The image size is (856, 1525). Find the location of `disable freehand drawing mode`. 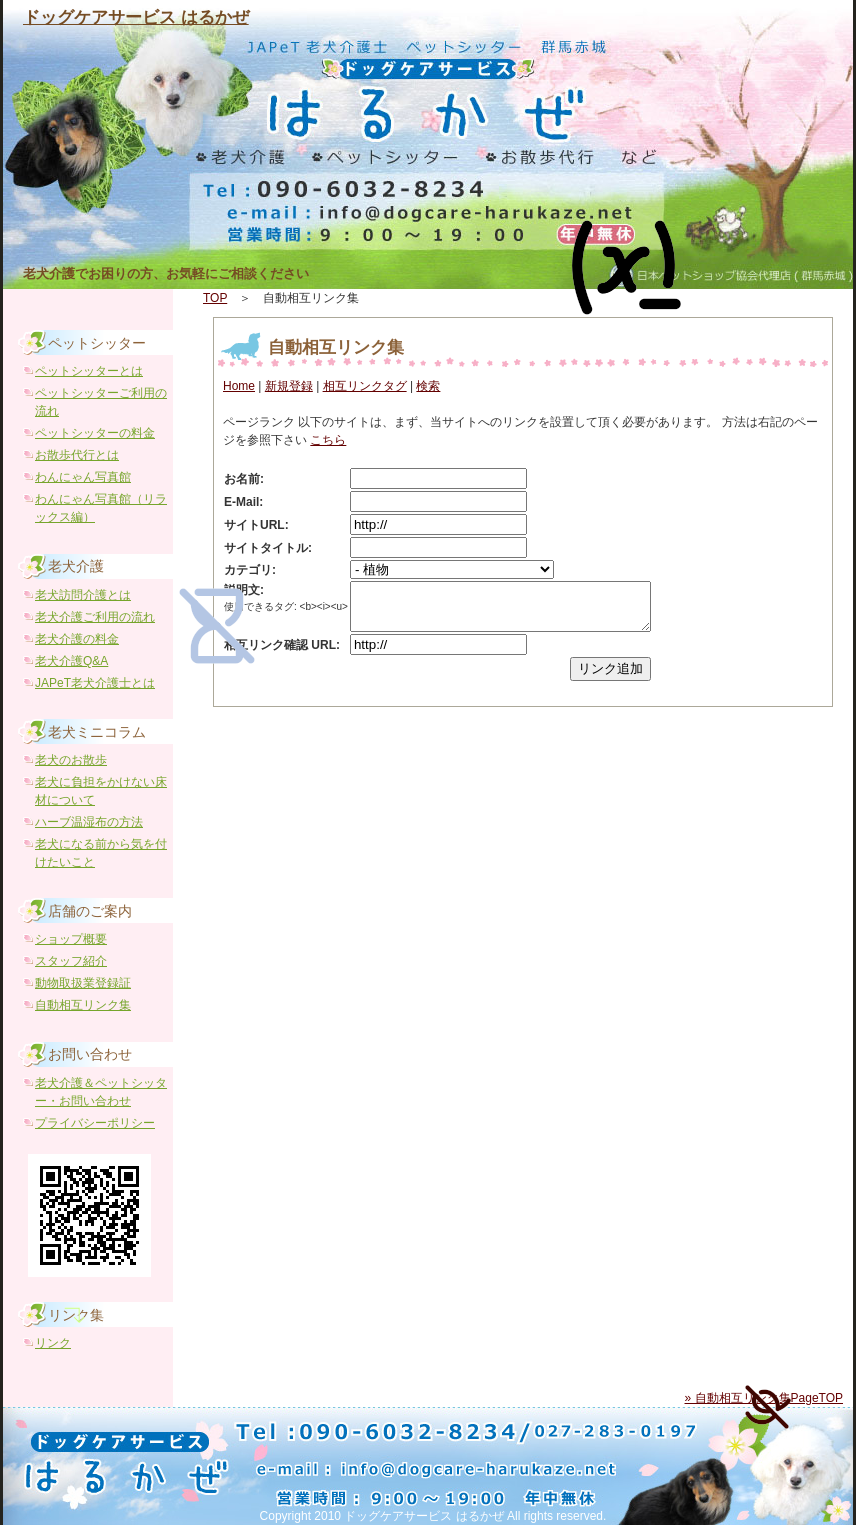

disable freehand drawing mode is located at coordinates (767, 1407).